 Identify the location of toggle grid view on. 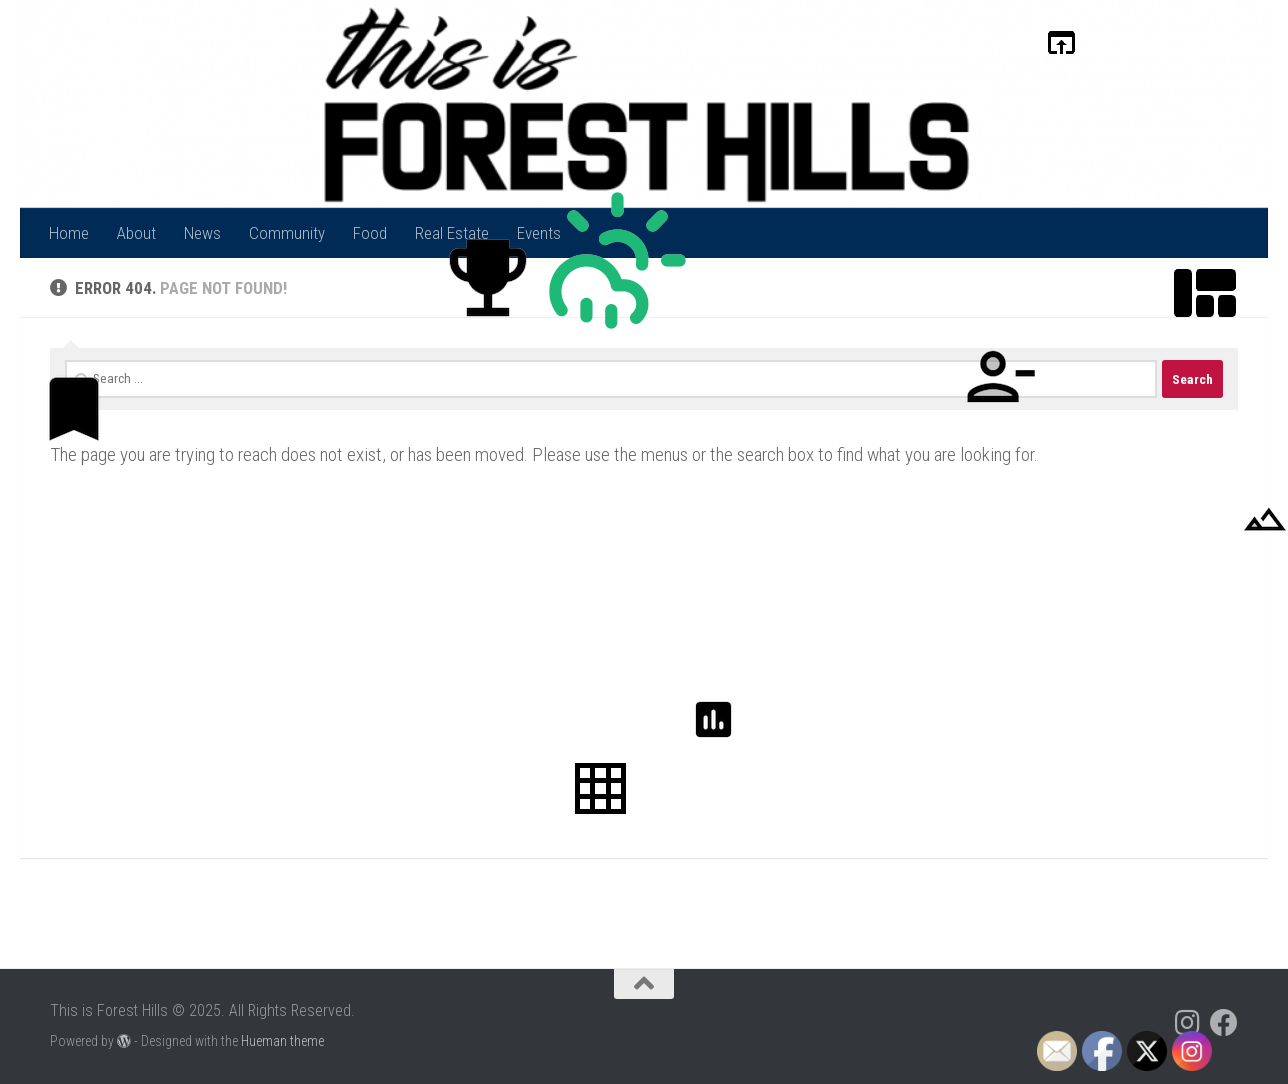
(600, 788).